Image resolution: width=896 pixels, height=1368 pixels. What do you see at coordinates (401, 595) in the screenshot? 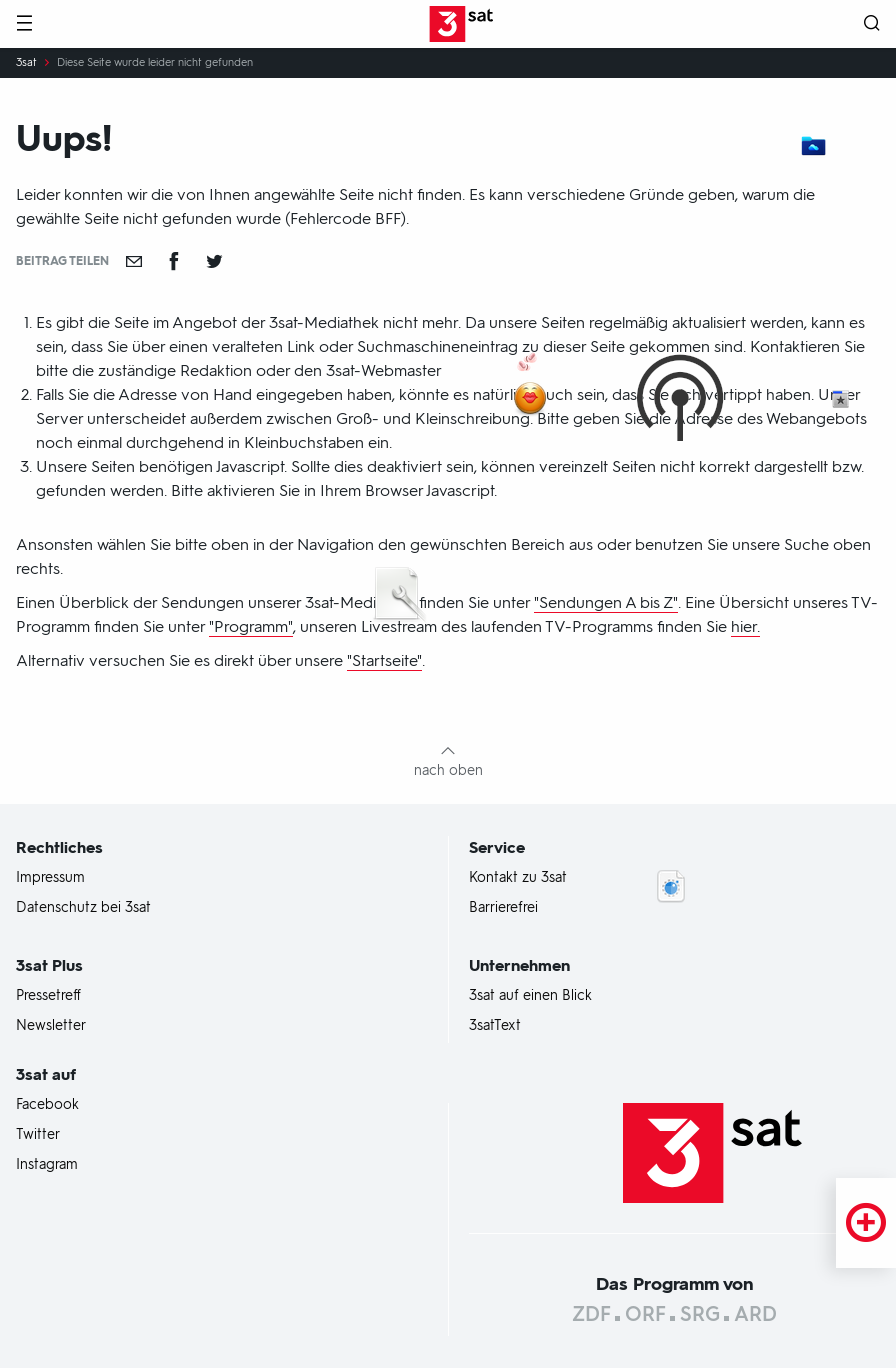
I see `view or edit document properties` at bounding box center [401, 595].